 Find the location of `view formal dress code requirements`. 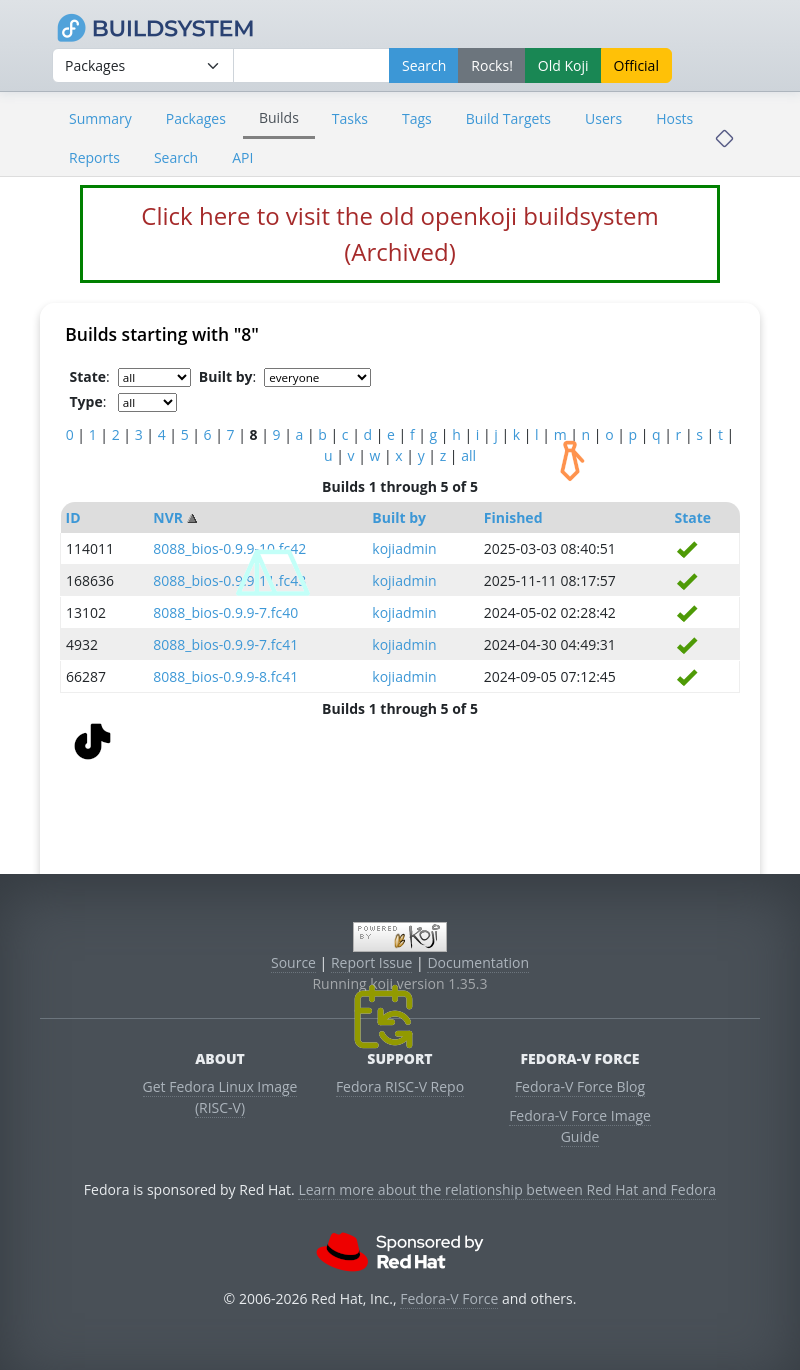

view formal dress code requirements is located at coordinates (570, 460).